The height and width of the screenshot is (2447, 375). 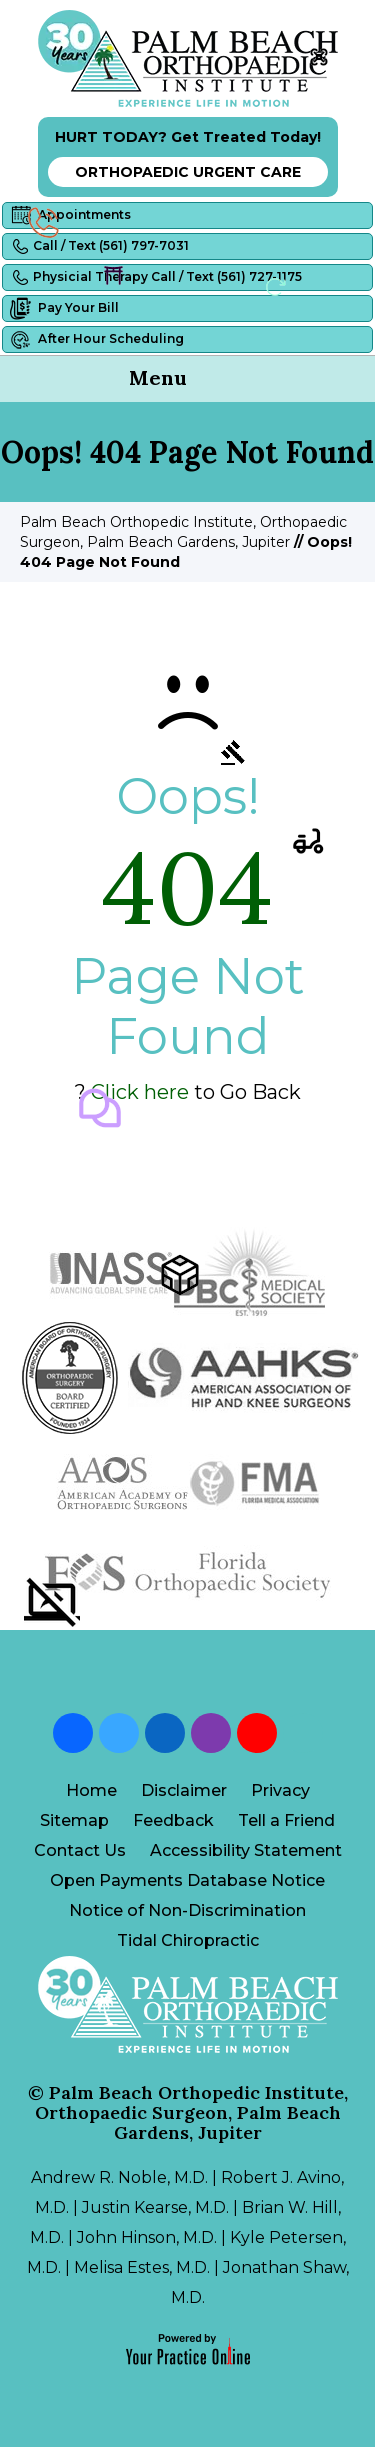 I want to click on make a phone call, so click(x=44, y=222).